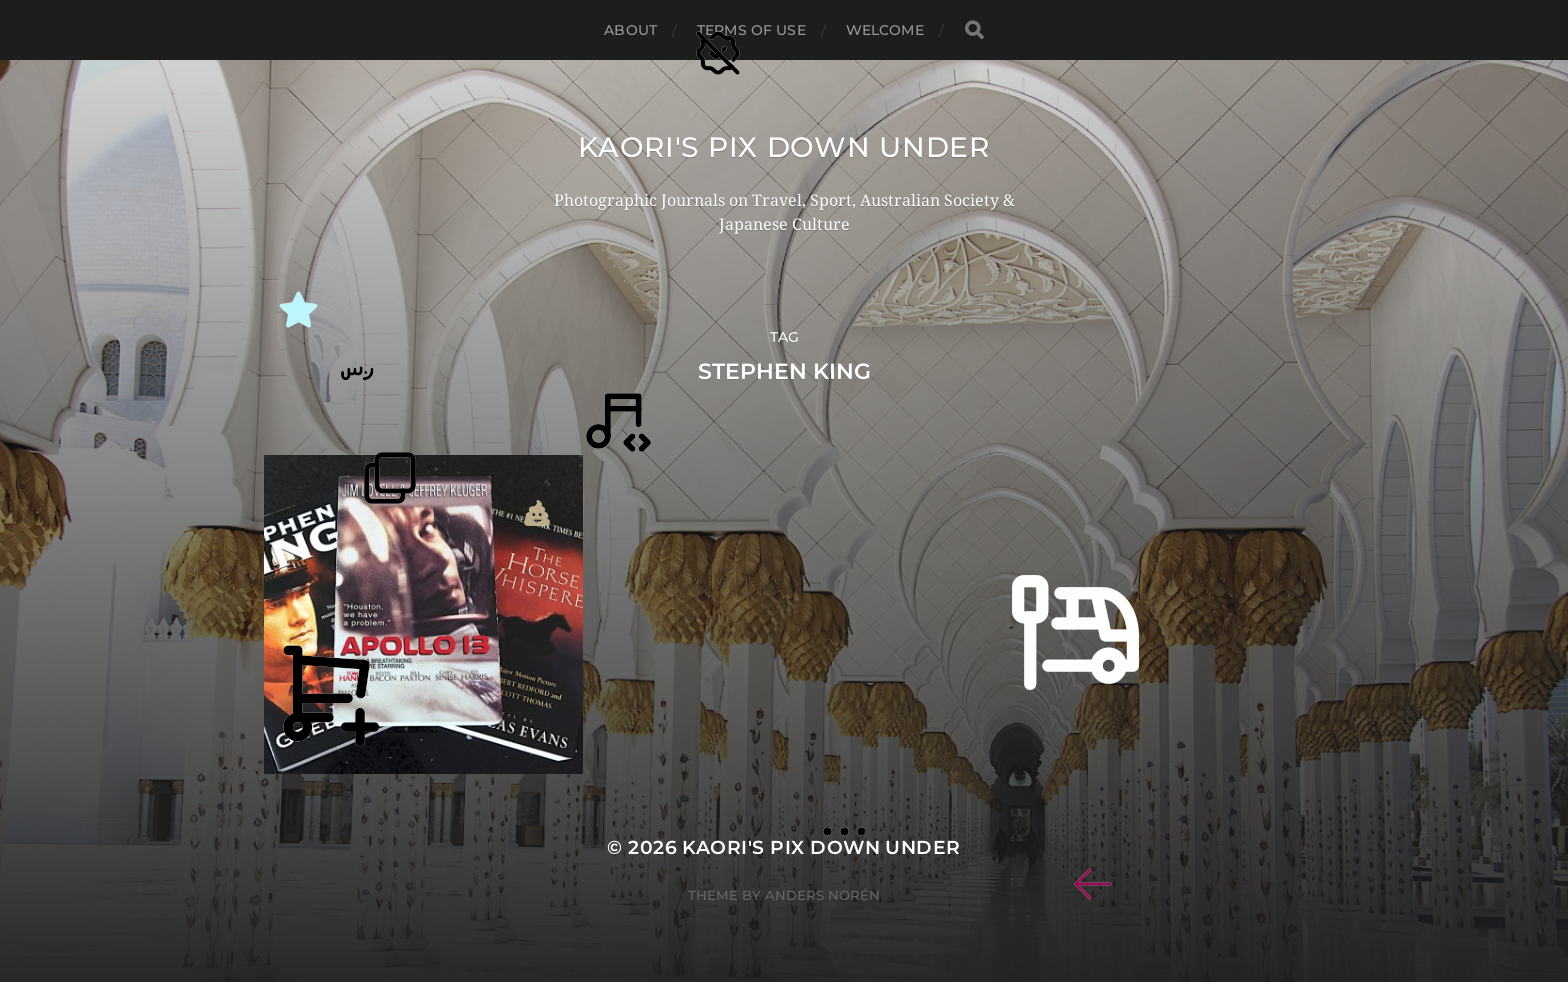 Image resolution: width=1568 pixels, height=982 pixels. Describe the element at coordinates (356, 372) in the screenshot. I see `indicates price or amount in Saudi riyals` at that location.